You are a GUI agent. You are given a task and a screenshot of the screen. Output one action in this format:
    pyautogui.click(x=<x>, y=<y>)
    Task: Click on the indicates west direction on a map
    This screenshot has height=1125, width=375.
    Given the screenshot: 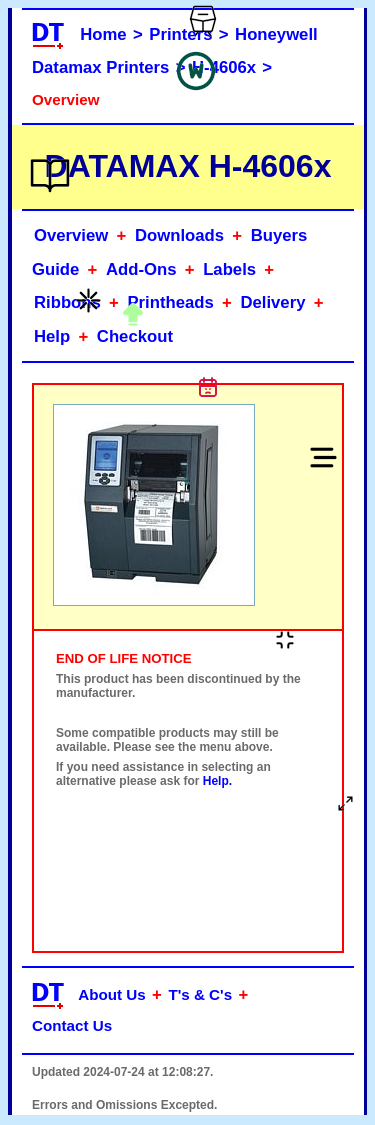 What is the action you would take?
    pyautogui.click(x=196, y=71)
    